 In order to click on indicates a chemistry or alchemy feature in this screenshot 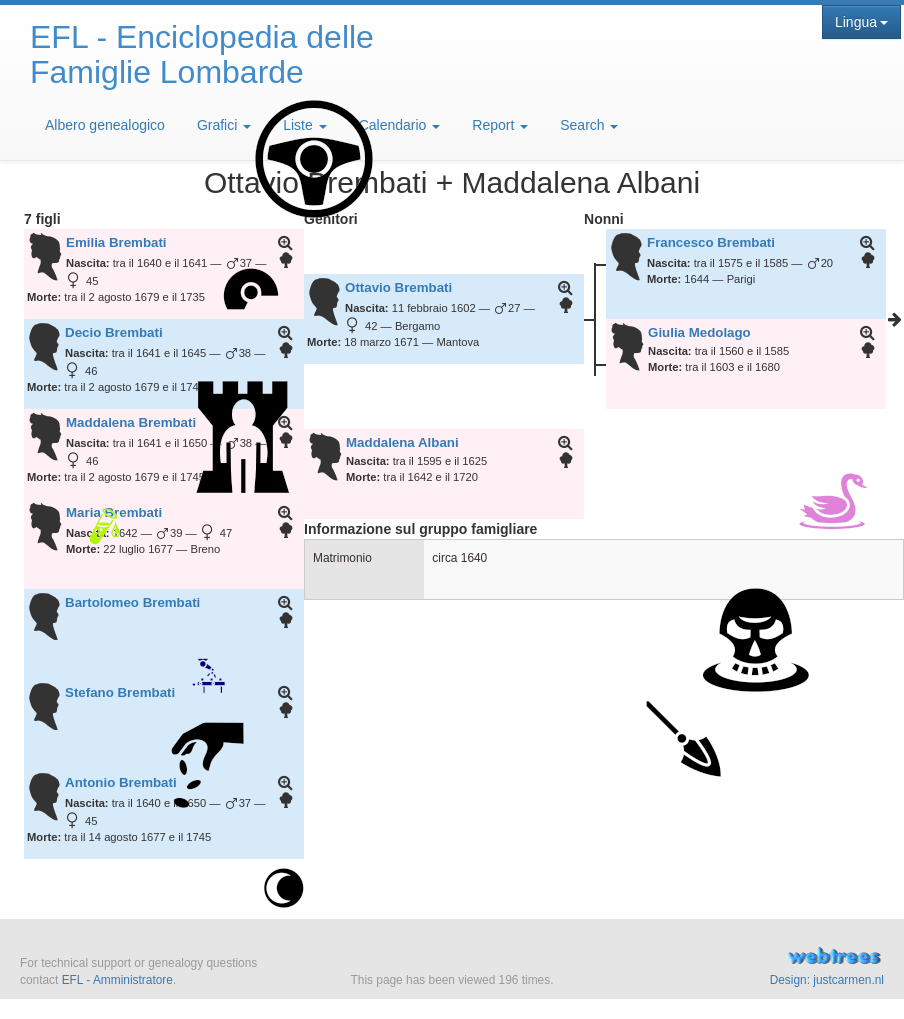, I will do `click(103, 526)`.